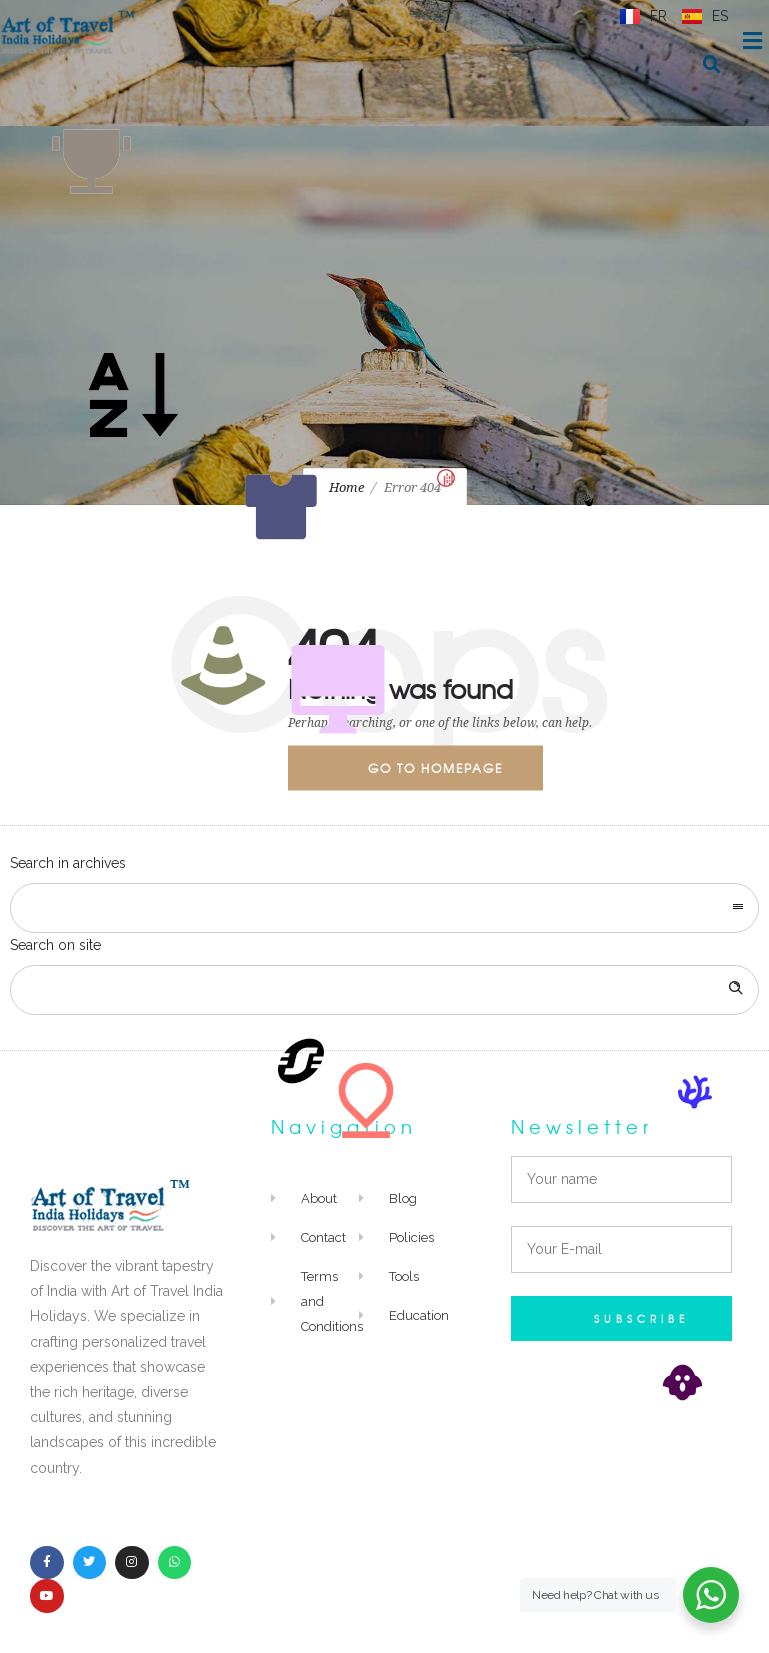  What do you see at coordinates (446, 478) in the screenshot?
I see `GeoPandas library logo` at bounding box center [446, 478].